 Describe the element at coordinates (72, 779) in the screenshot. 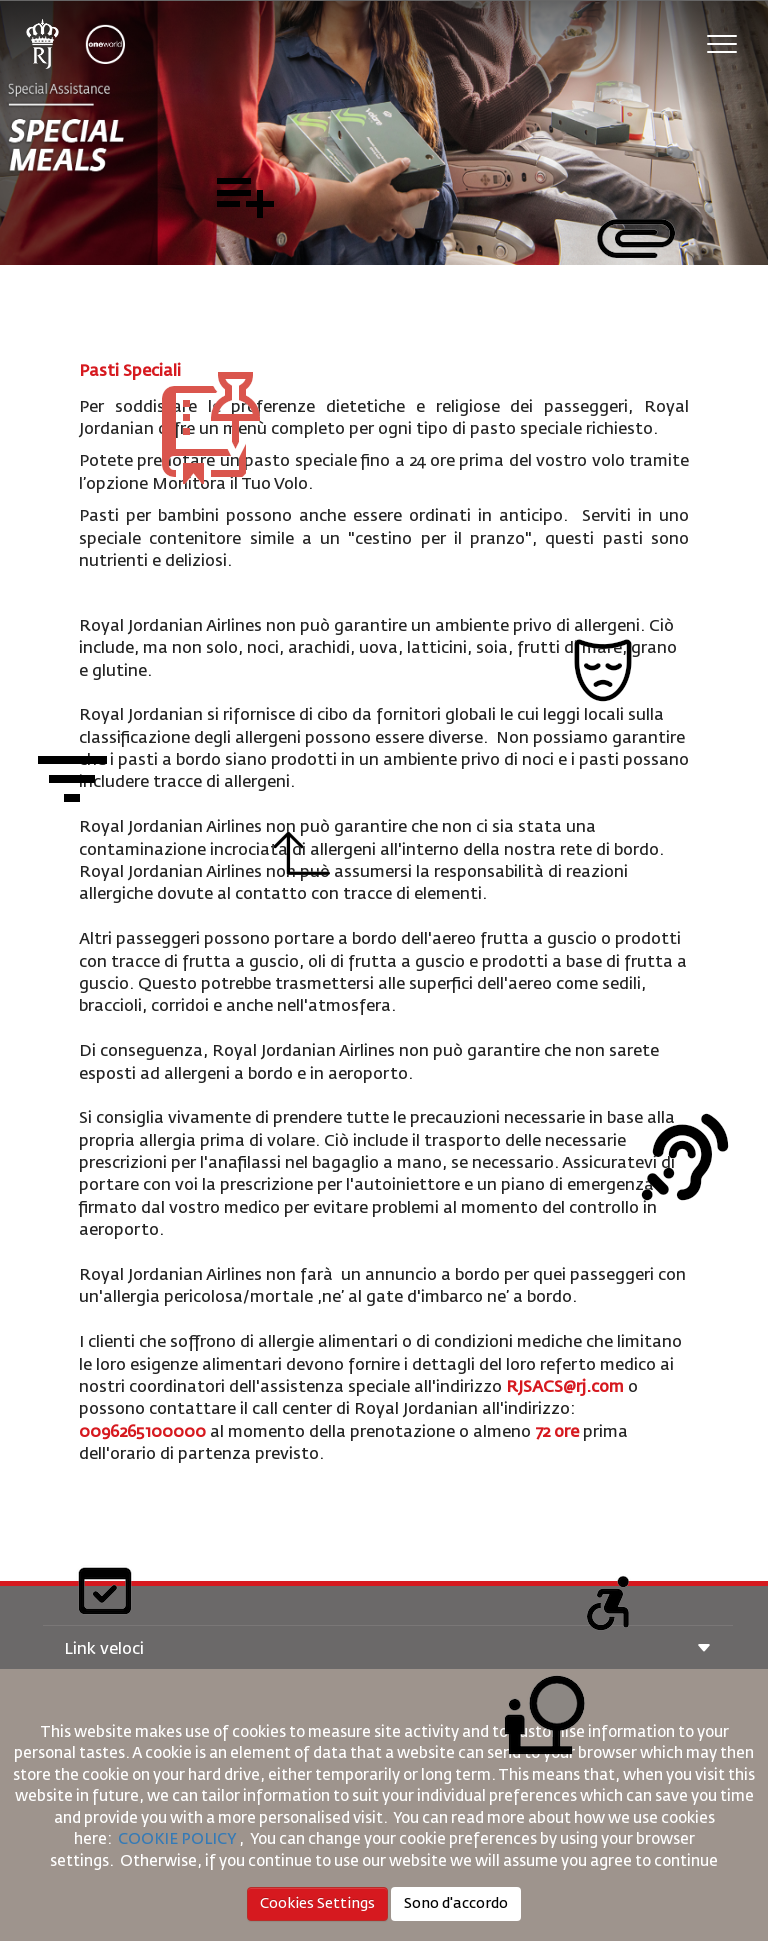

I see `filter or sort list items` at that location.